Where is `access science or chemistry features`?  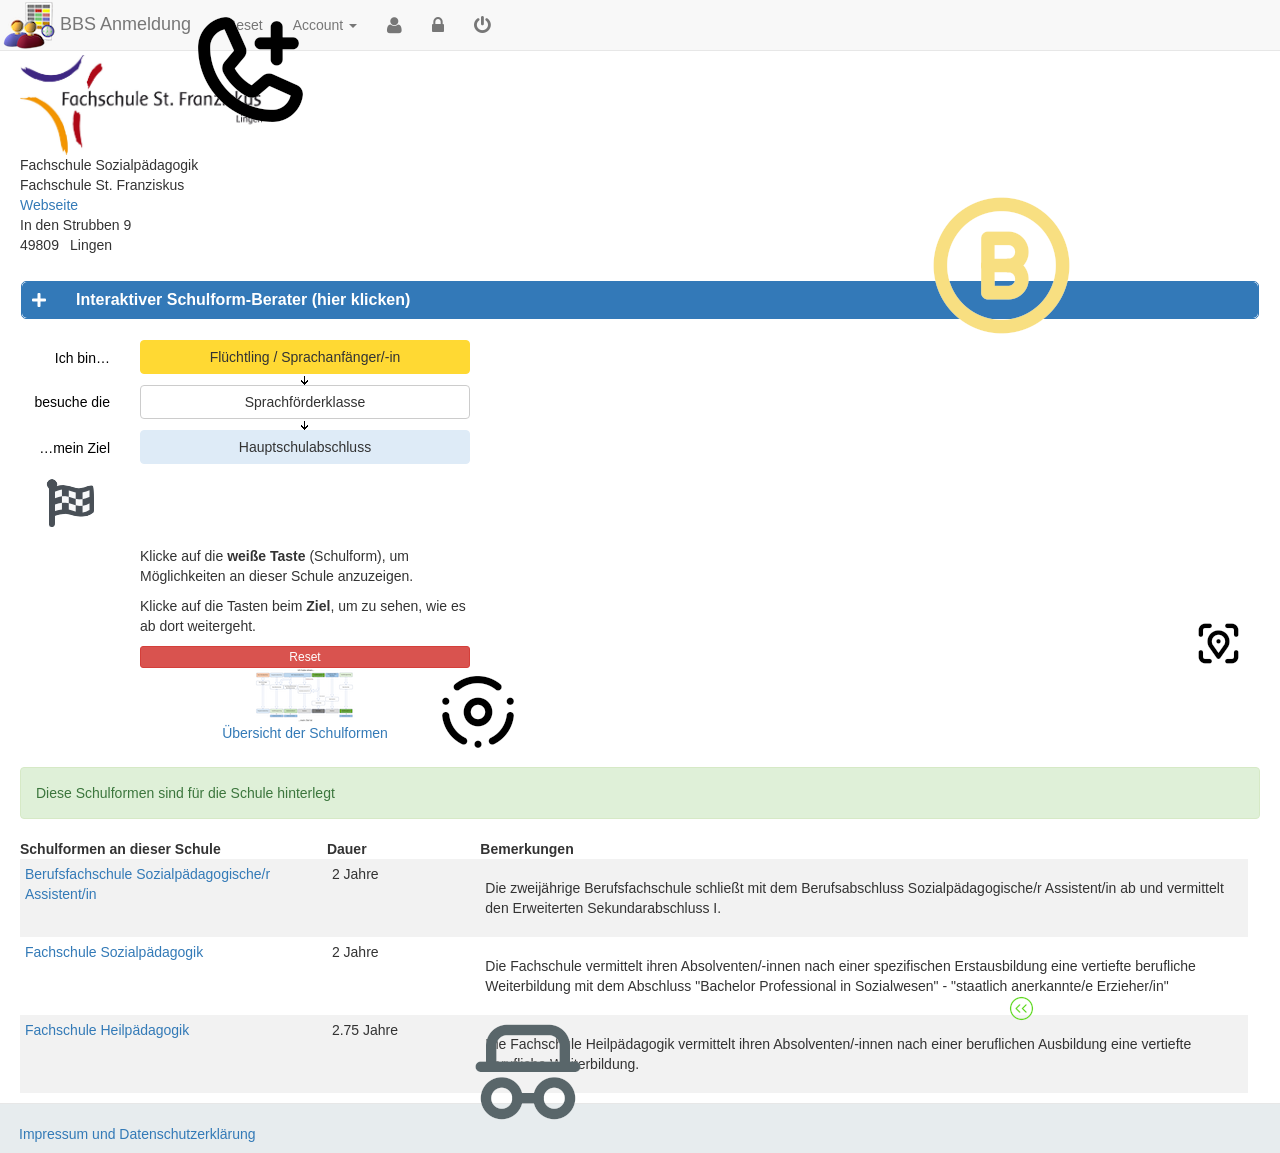
access science or chemistry features is located at coordinates (478, 712).